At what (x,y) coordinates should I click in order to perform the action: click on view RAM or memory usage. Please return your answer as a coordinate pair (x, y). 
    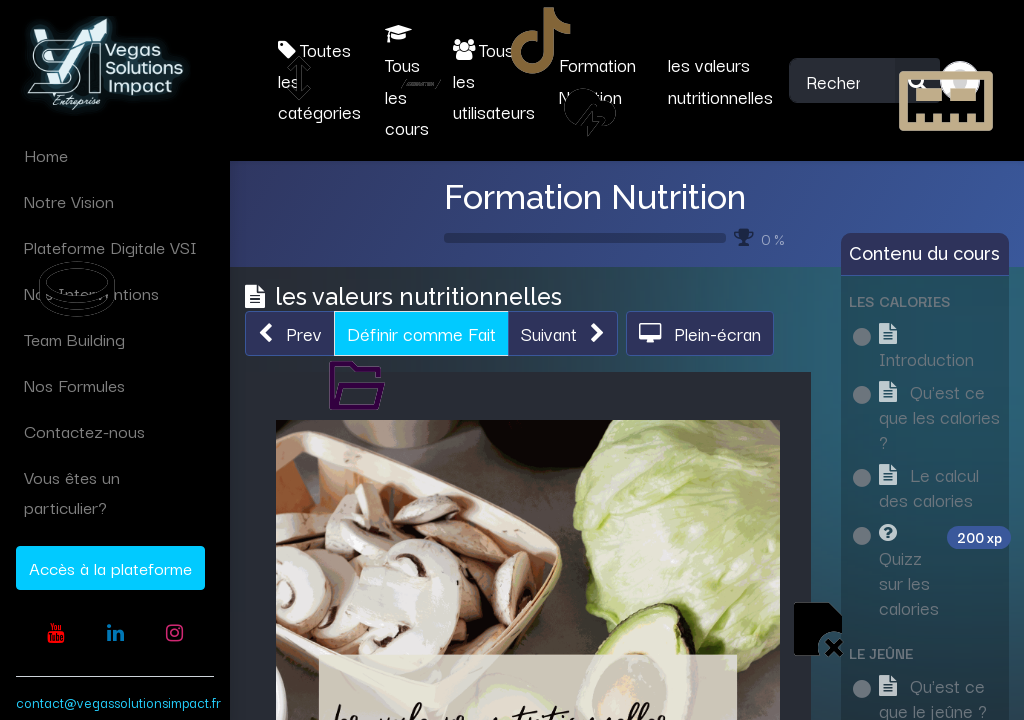
    Looking at the image, I should click on (946, 101).